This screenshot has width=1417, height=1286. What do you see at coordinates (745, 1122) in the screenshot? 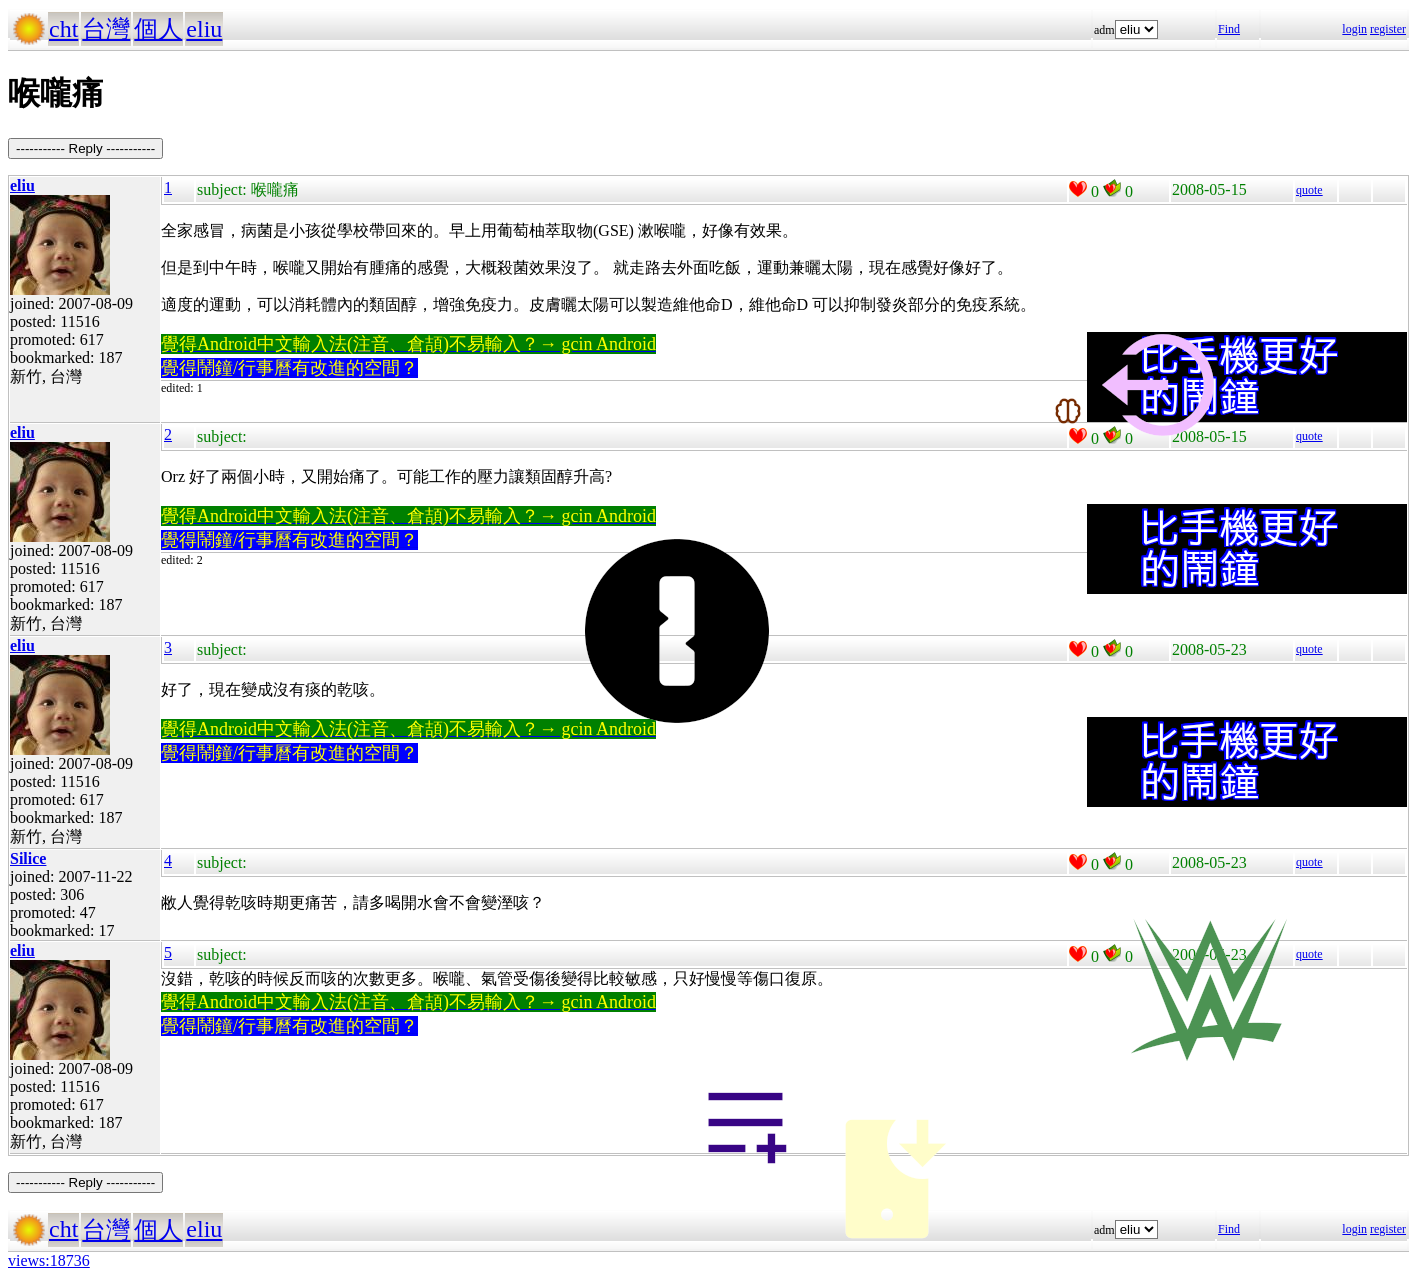
I see `add to playlist` at bounding box center [745, 1122].